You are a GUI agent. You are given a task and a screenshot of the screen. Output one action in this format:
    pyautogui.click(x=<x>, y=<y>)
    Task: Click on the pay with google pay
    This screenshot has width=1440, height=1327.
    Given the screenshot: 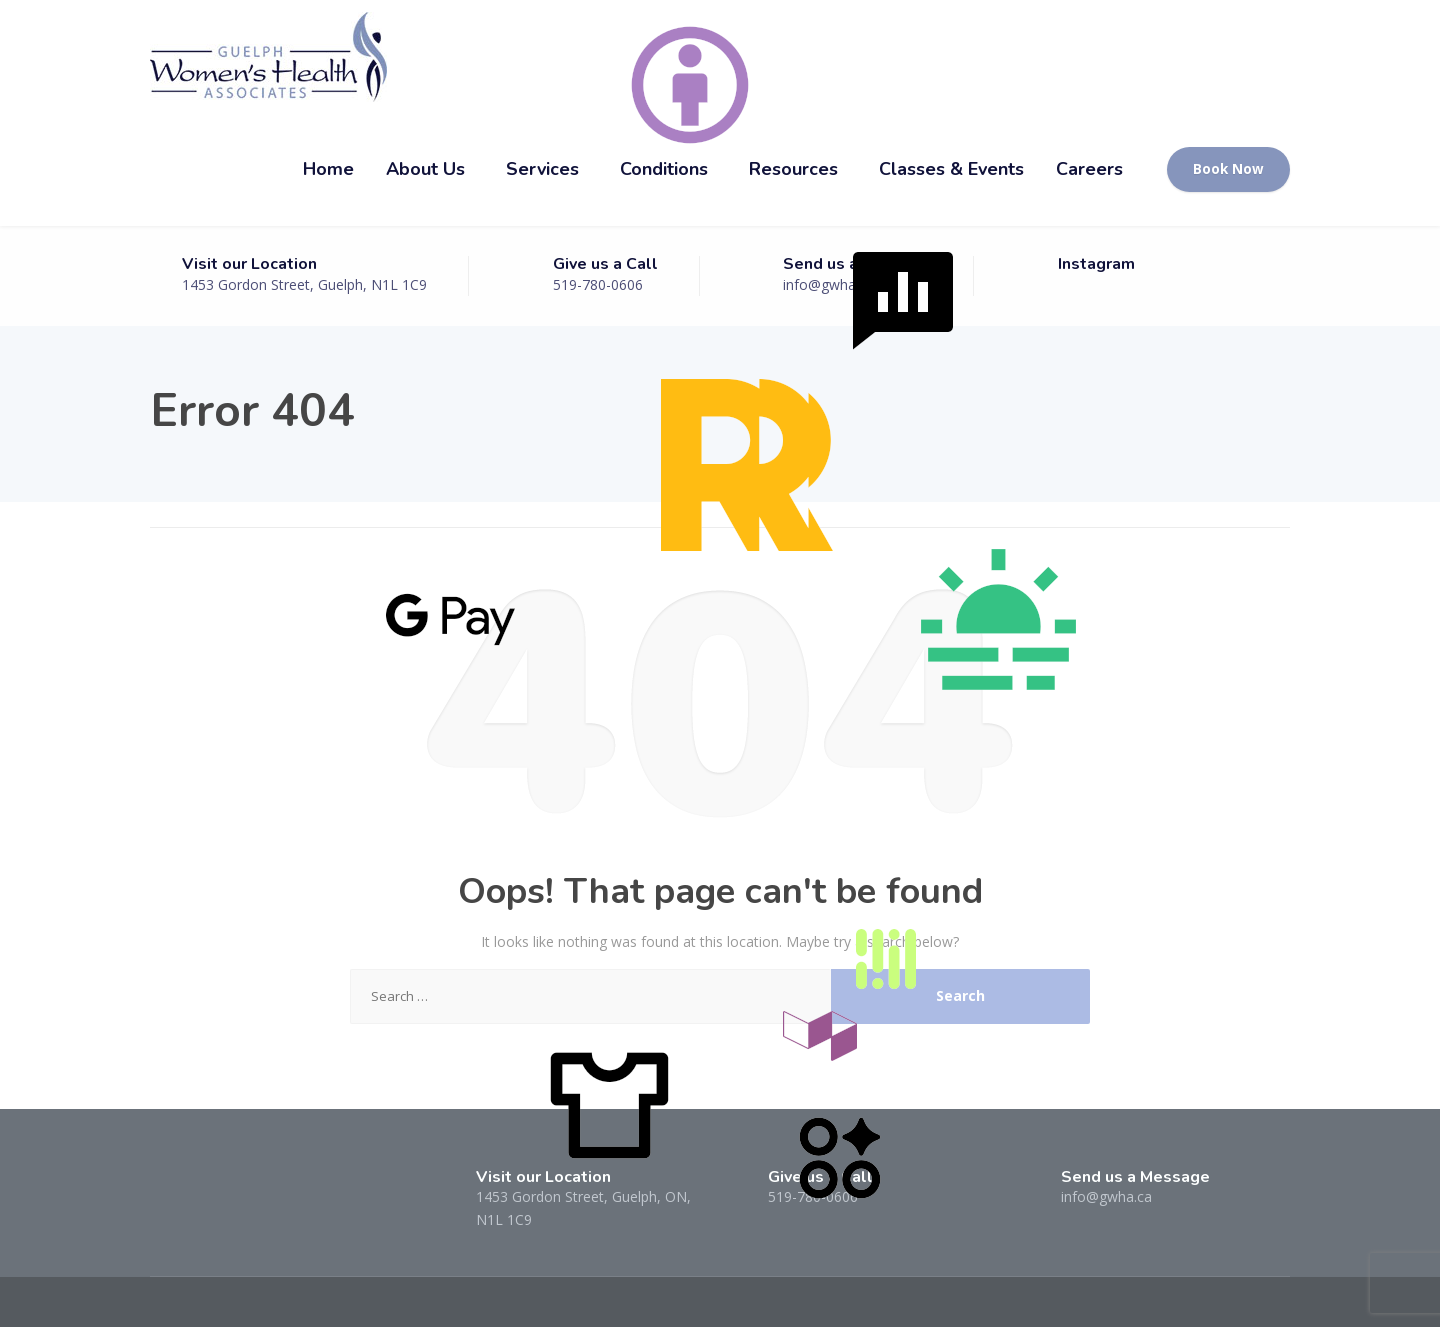 What is the action you would take?
    pyautogui.click(x=450, y=619)
    